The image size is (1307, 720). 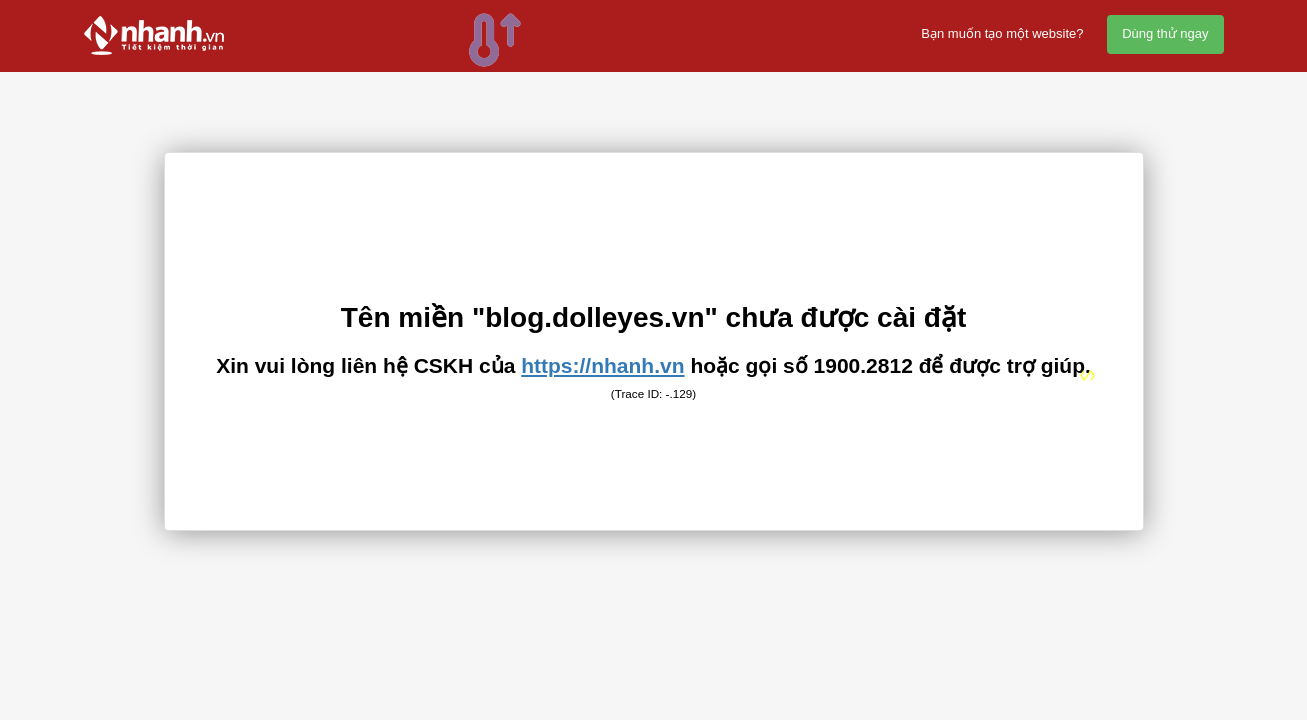 What do you see at coordinates (1087, 375) in the screenshot?
I see `polymer project branding or logo` at bounding box center [1087, 375].